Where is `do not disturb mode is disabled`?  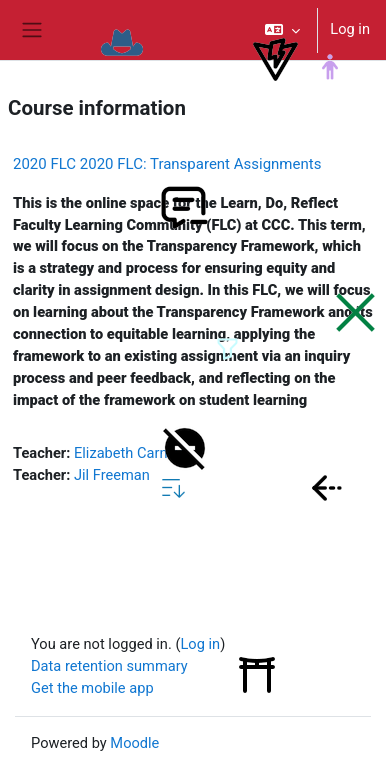
do not disturb mode is disabled is located at coordinates (185, 448).